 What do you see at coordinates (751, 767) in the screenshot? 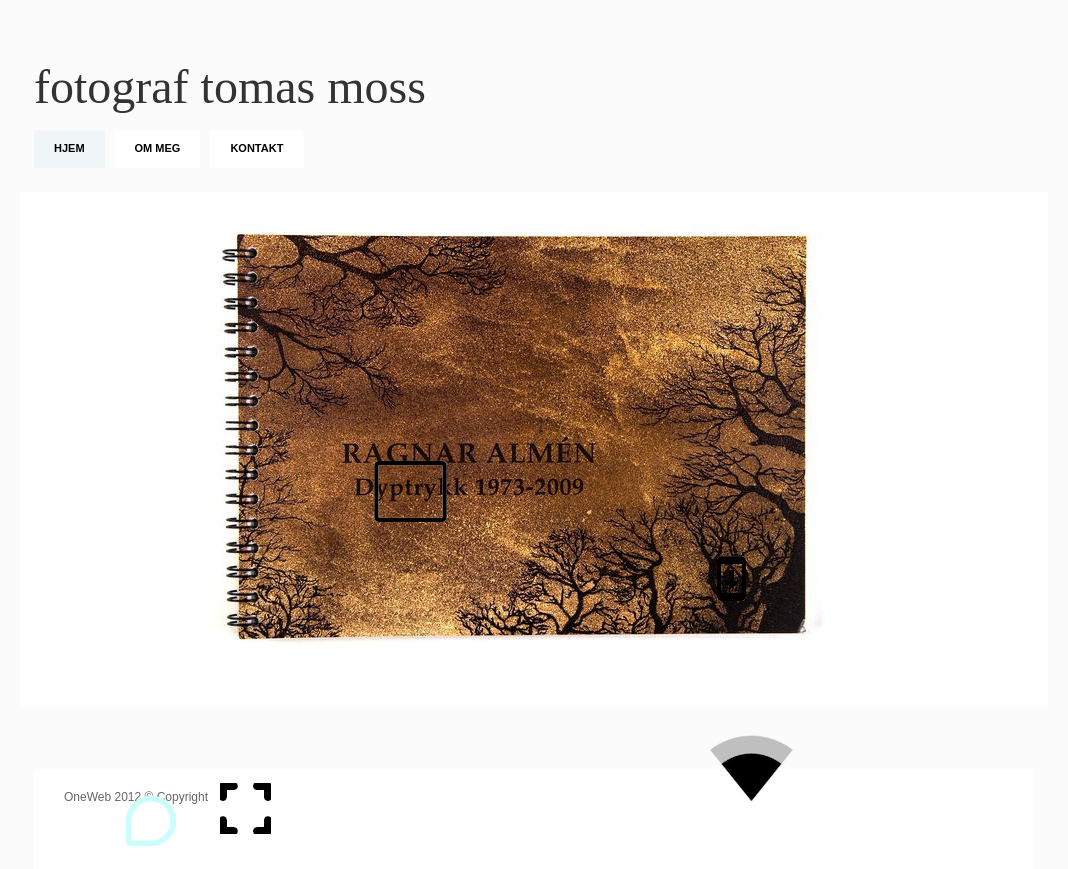
I see `indicates moderate wifi signal strength` at bounding box center [751, 767].